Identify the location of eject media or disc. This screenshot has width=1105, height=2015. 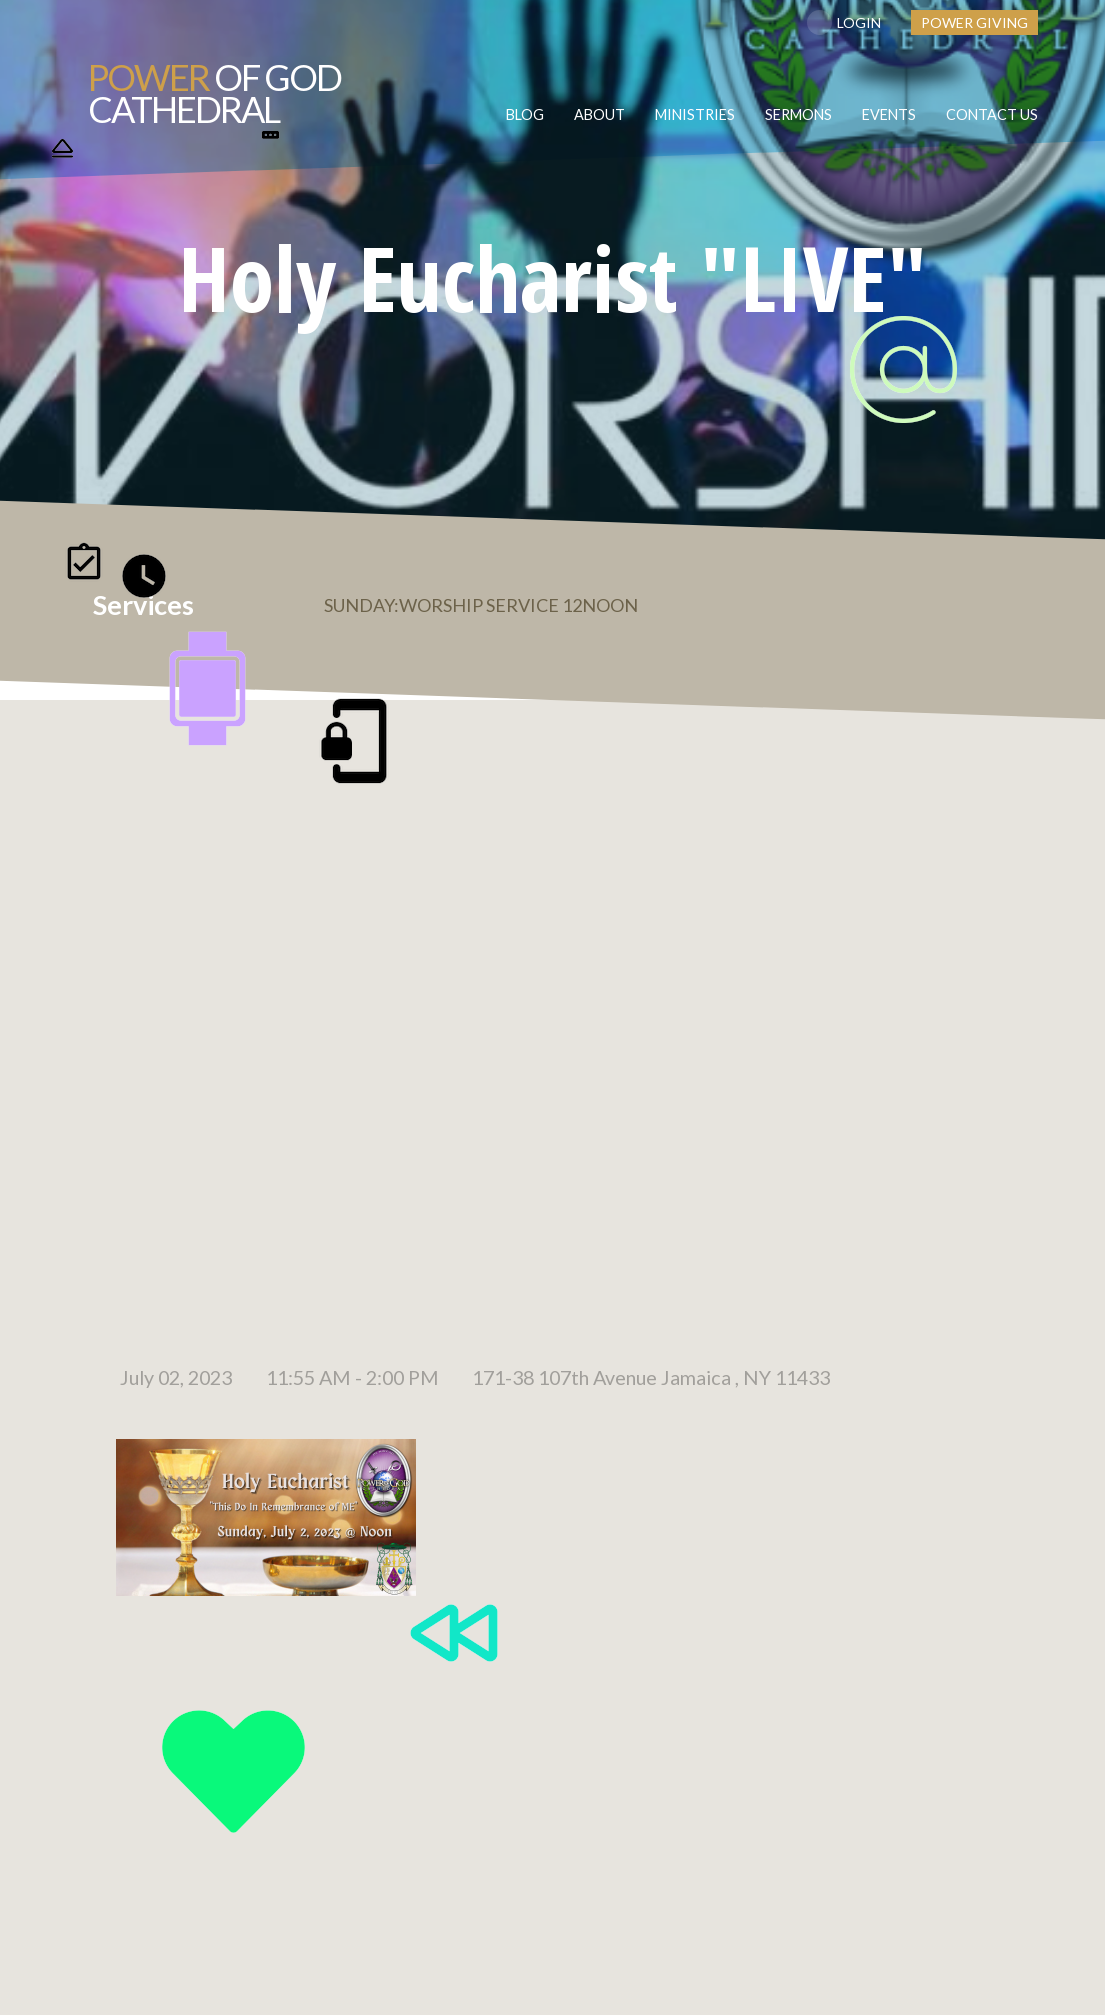
(62, 149).